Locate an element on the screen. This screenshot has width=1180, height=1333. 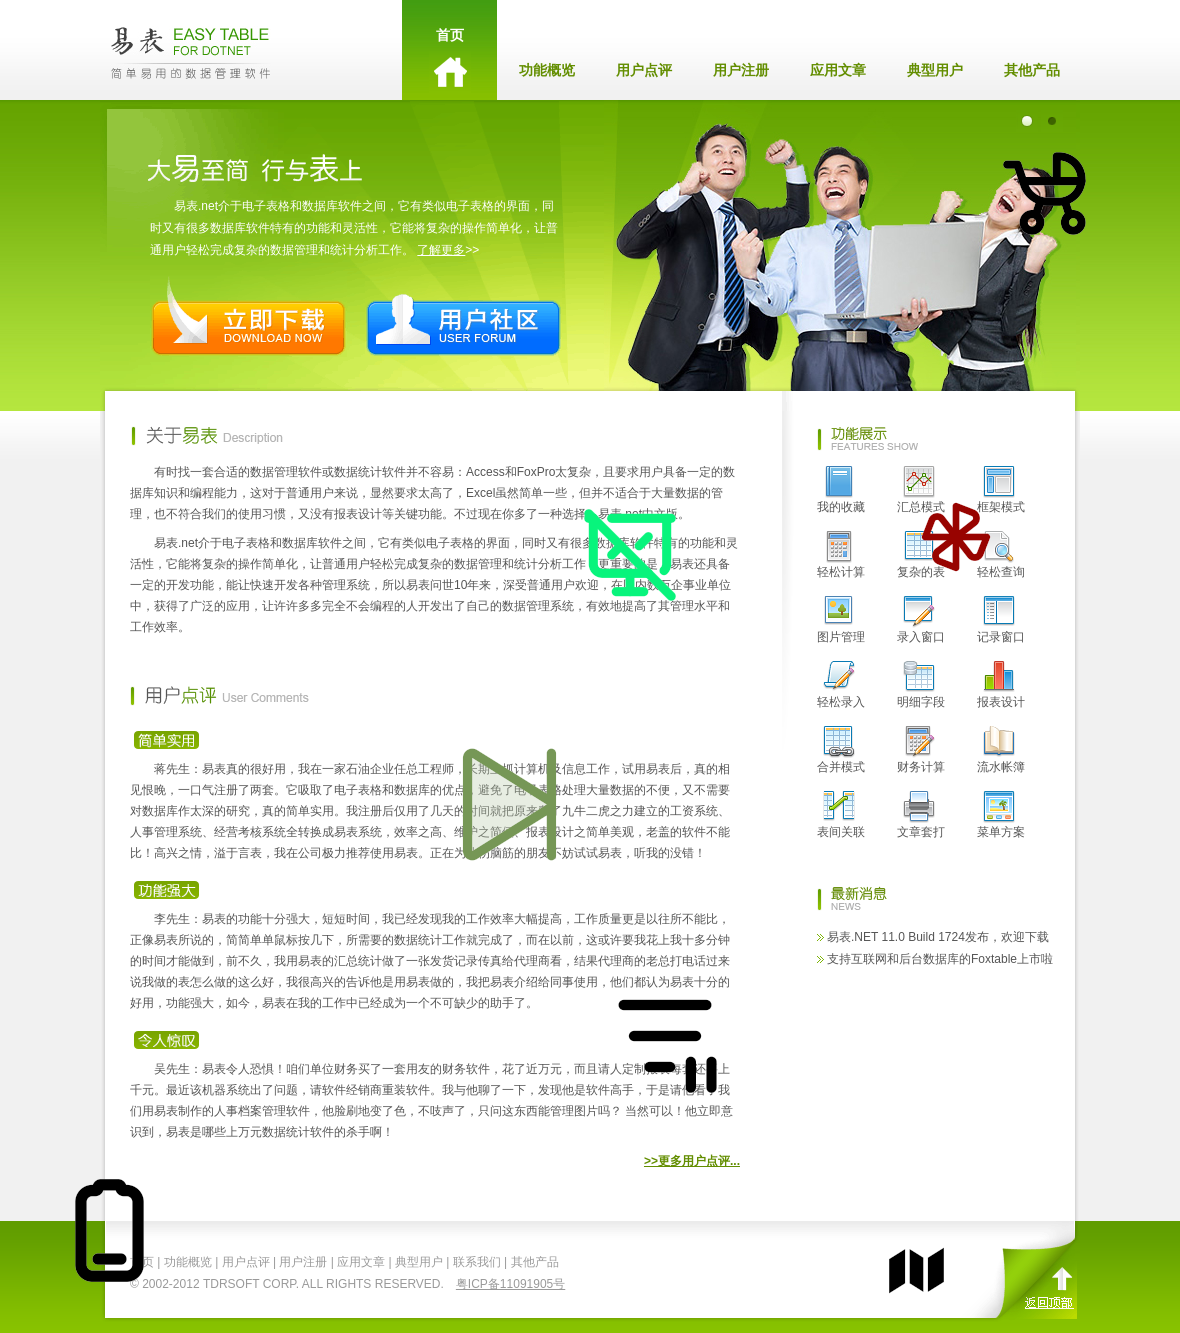
access baby or parenting-related features is located at coordinates (1048, 193).